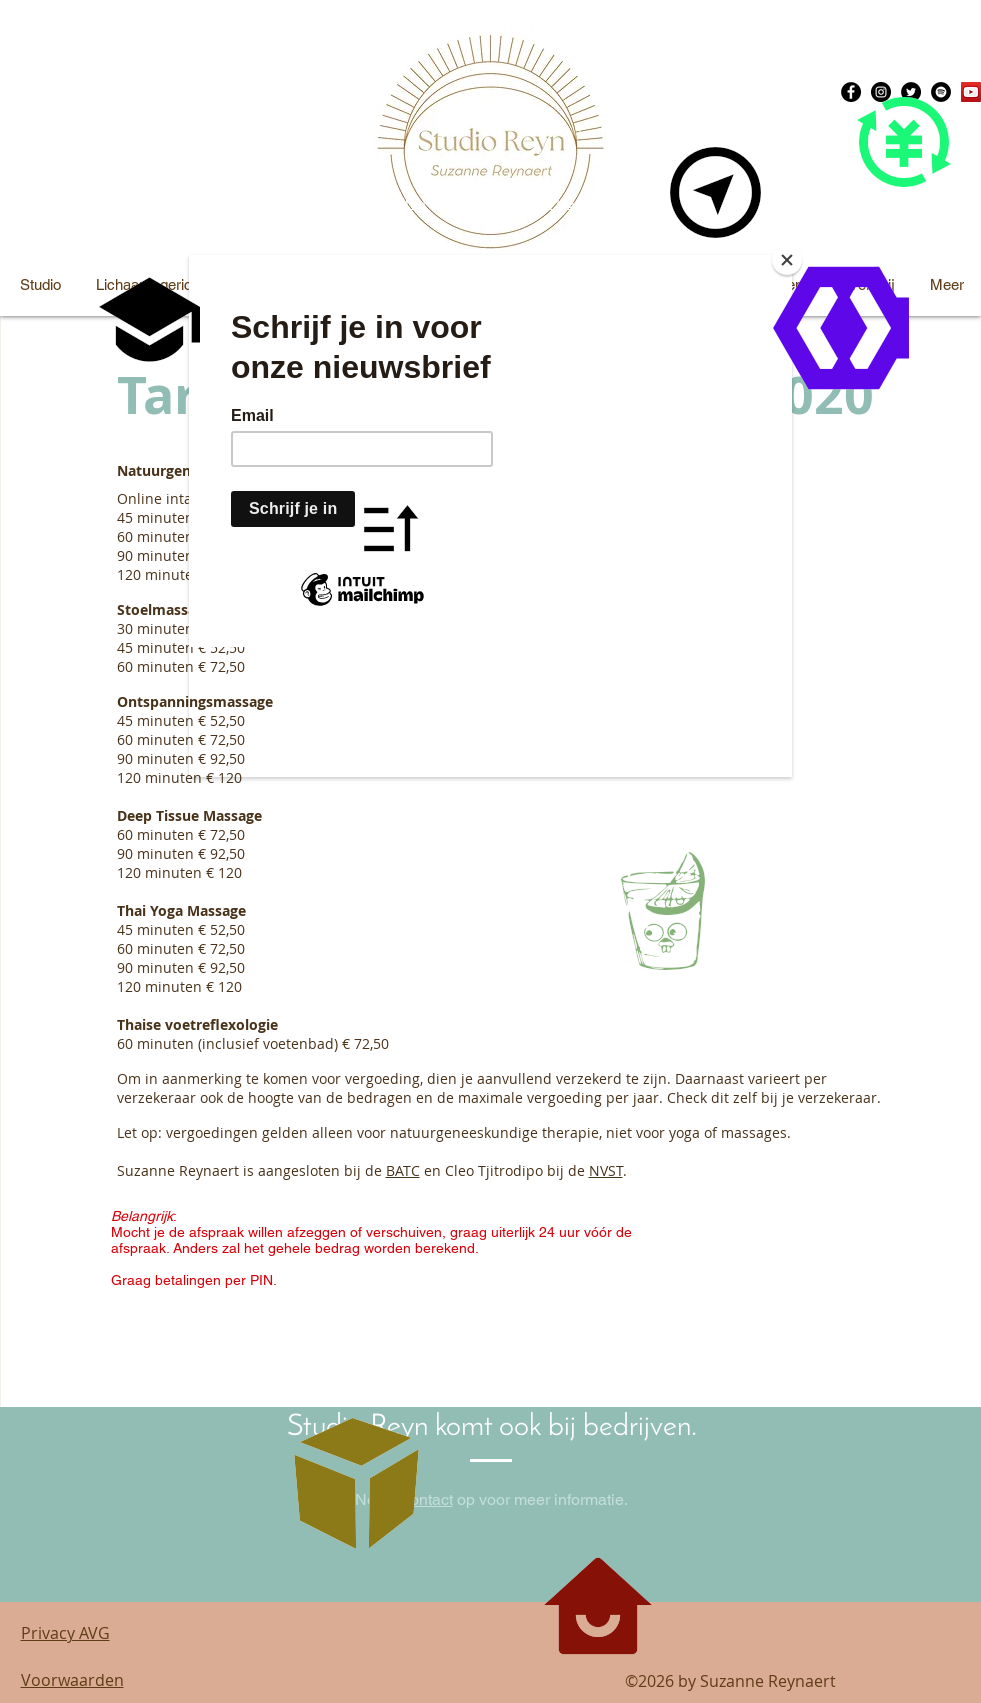  I want to click on go to home screen, so click(598, 1610).